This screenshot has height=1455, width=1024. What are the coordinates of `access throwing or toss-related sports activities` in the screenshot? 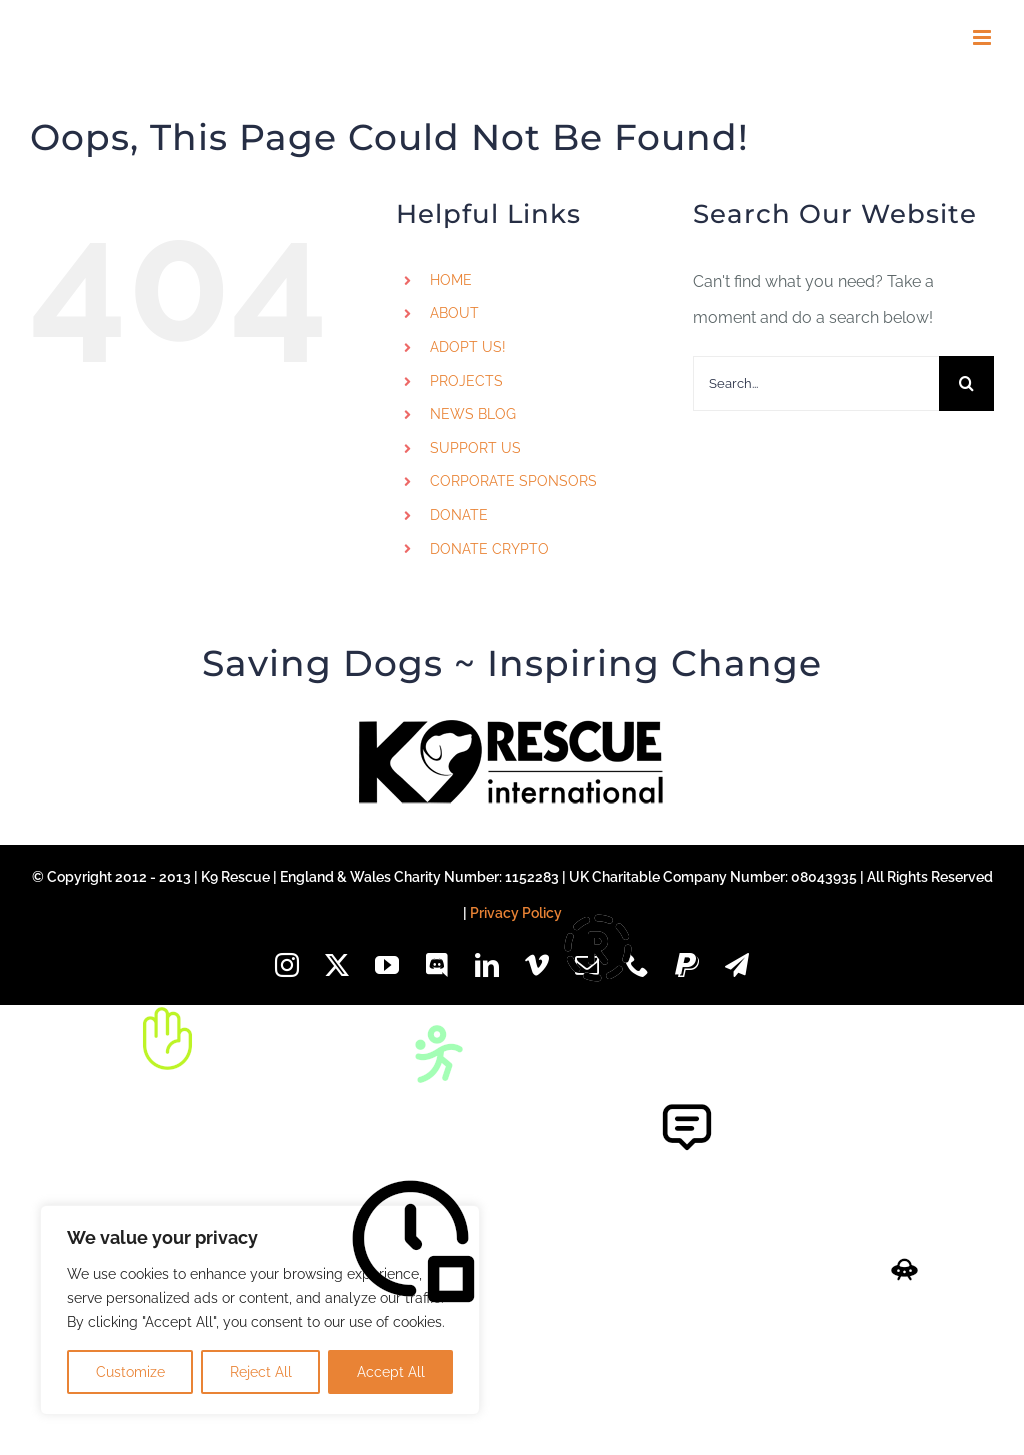 It's located at (437, 1053).